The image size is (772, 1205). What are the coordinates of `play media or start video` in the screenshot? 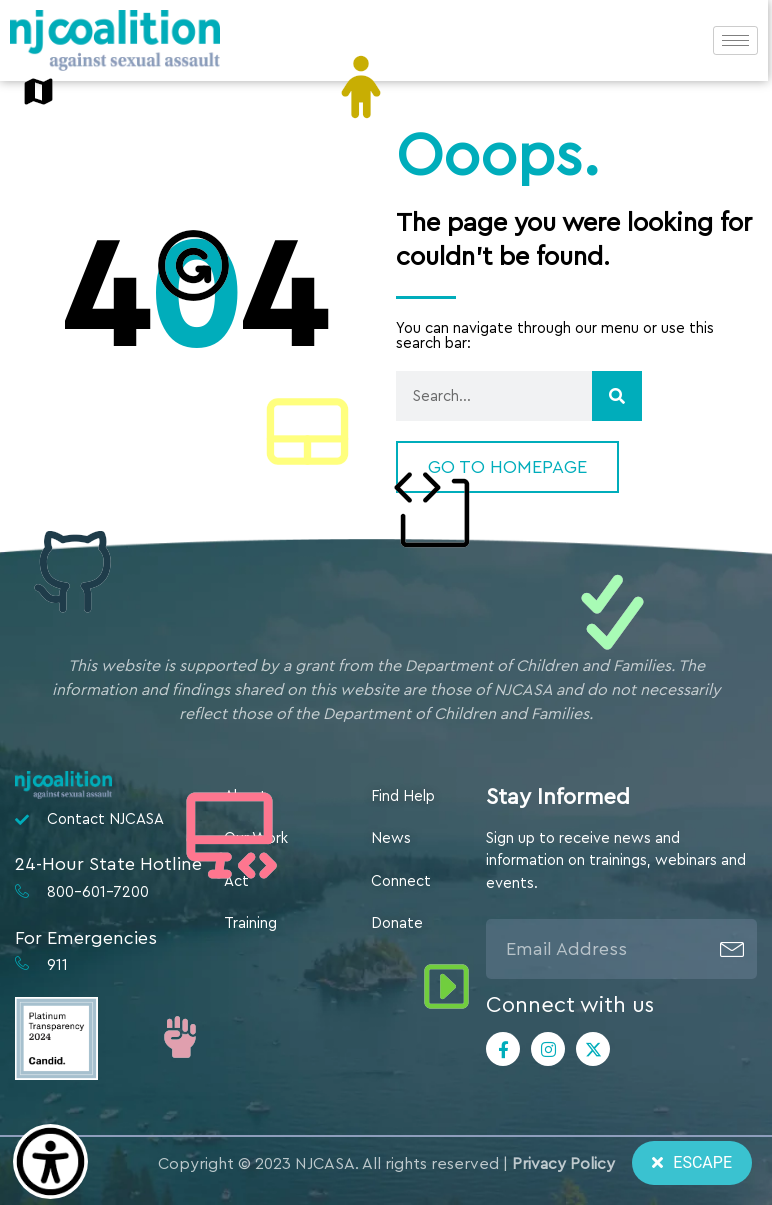 It's located at (446, 986).